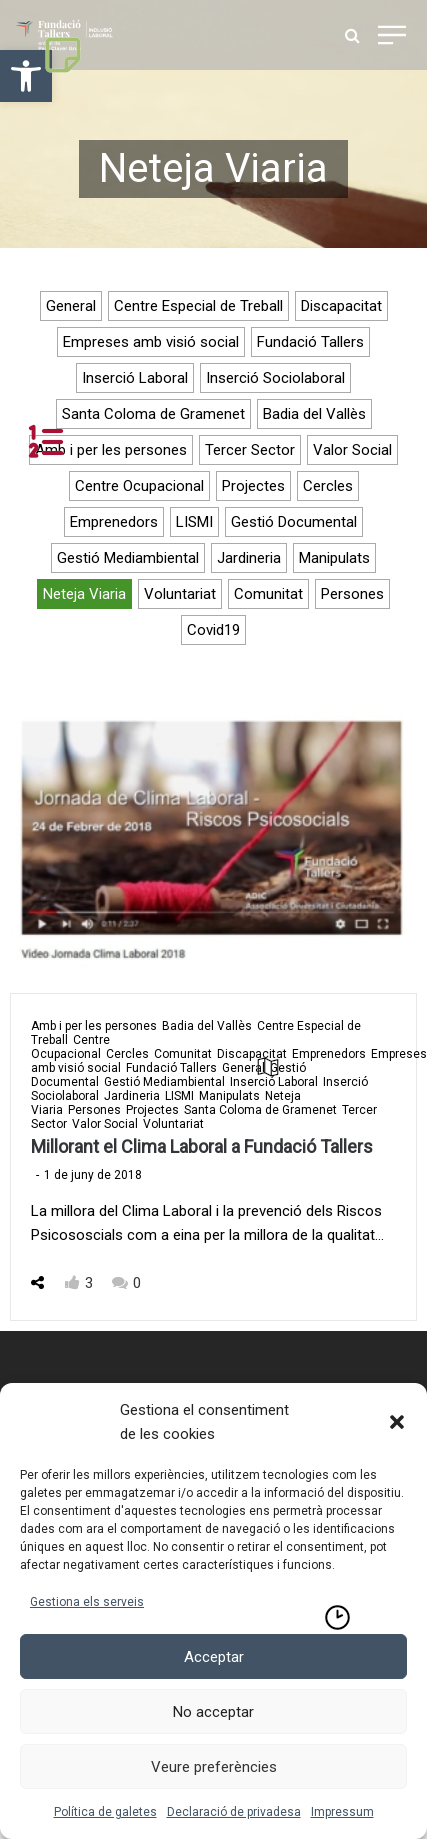 This screenshot has height=1839, width=427. I want to click on view map or navigation, so click(268, 1067).